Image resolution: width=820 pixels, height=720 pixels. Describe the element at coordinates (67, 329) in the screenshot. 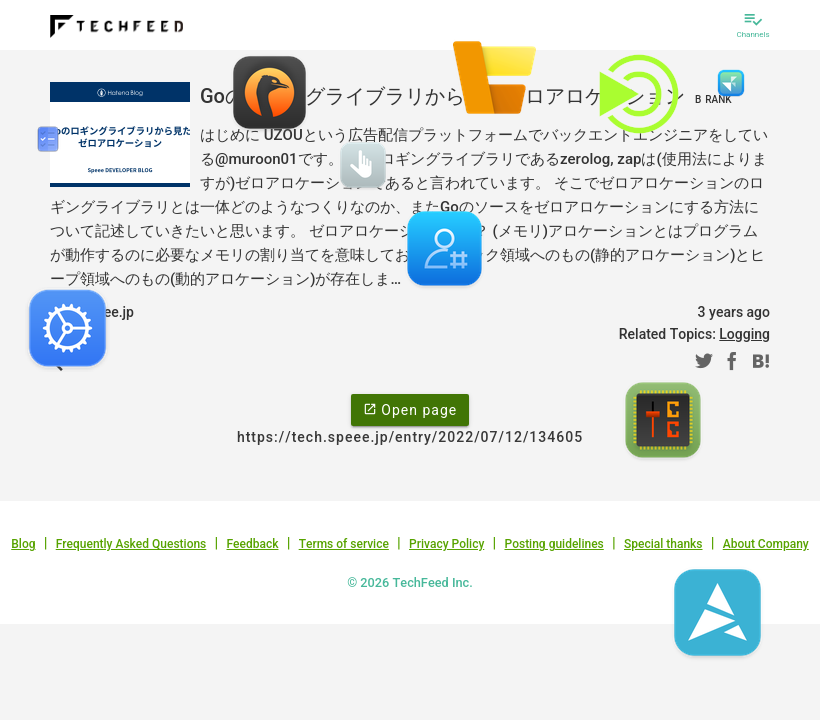

I see `access system preferences or settings` at that location.